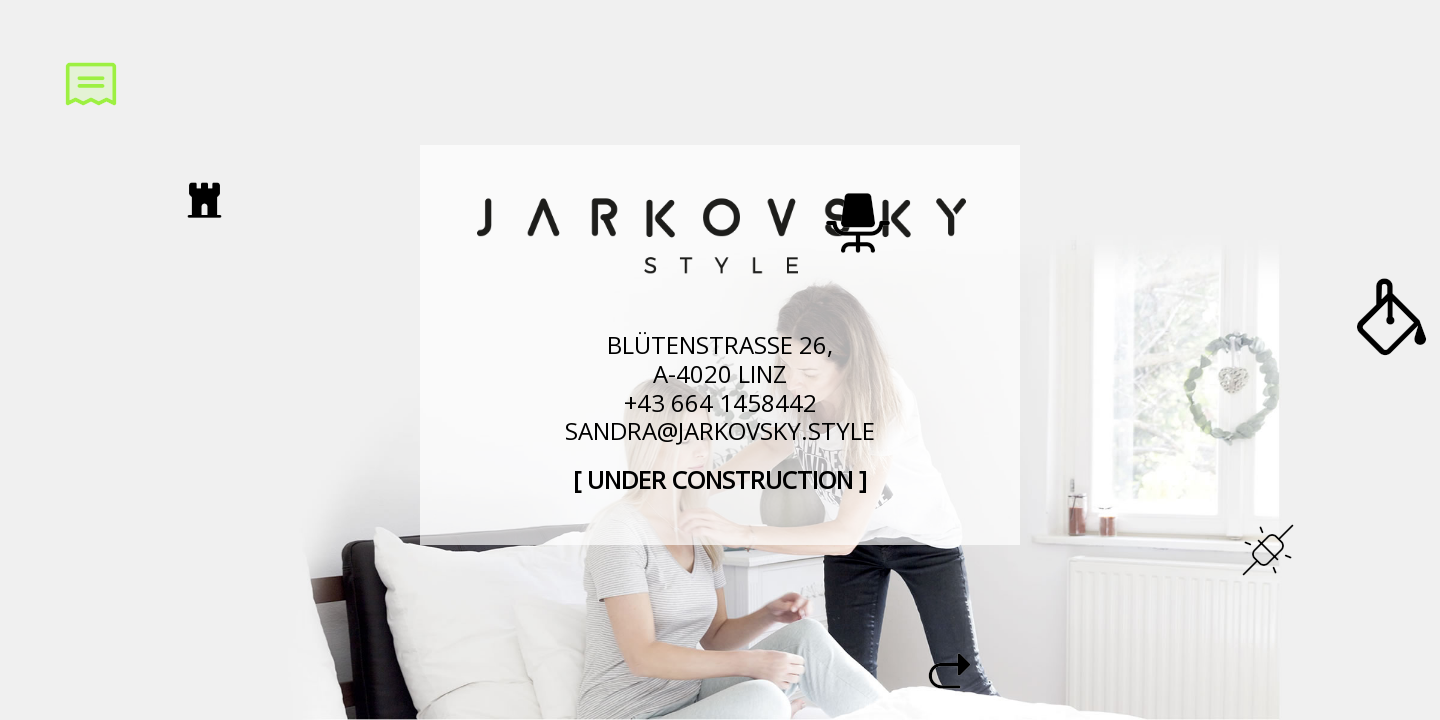 Image resolution: width=1440 pixels, height=720 pixels. I want to click on indicates an active connection established, so click(1268, 550).